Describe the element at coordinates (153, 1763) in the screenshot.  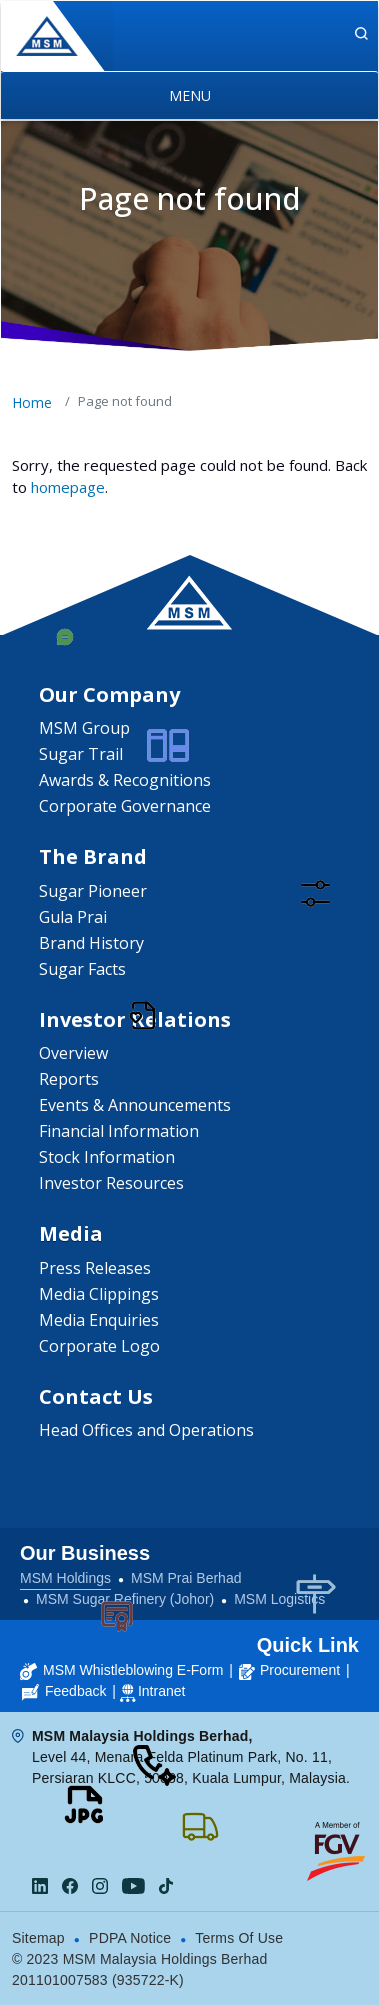
I see `AI-powered calling or smart call features` at that location.